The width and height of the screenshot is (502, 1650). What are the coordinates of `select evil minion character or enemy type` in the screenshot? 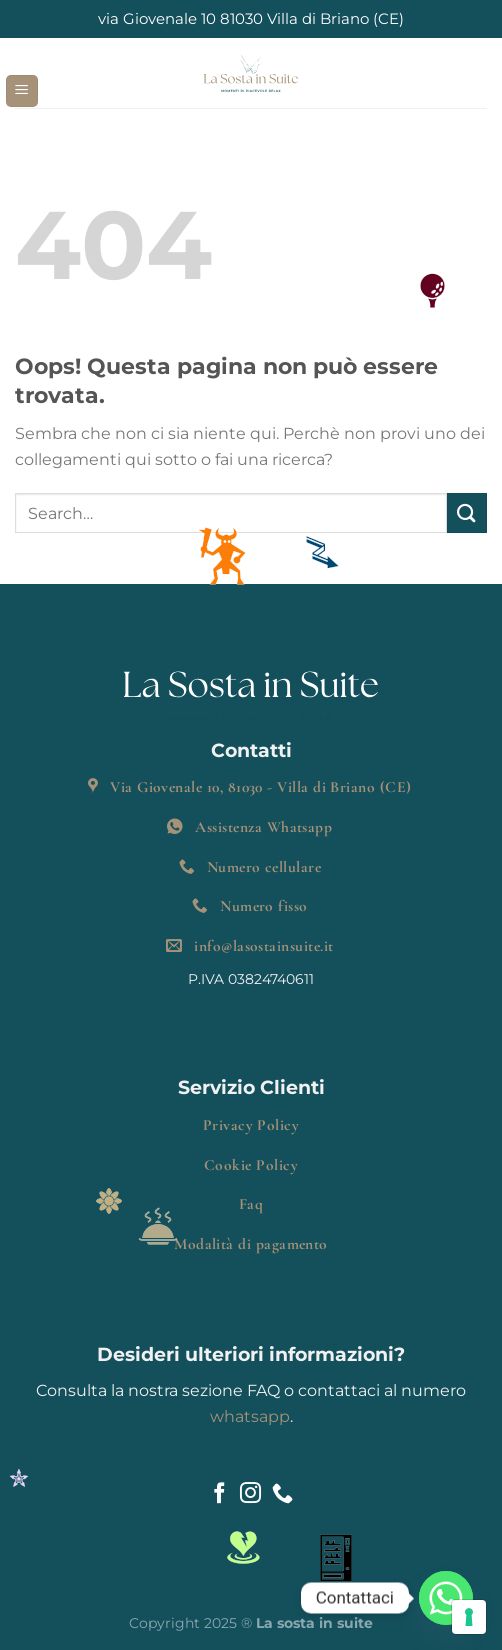 It's located at (222, 556).